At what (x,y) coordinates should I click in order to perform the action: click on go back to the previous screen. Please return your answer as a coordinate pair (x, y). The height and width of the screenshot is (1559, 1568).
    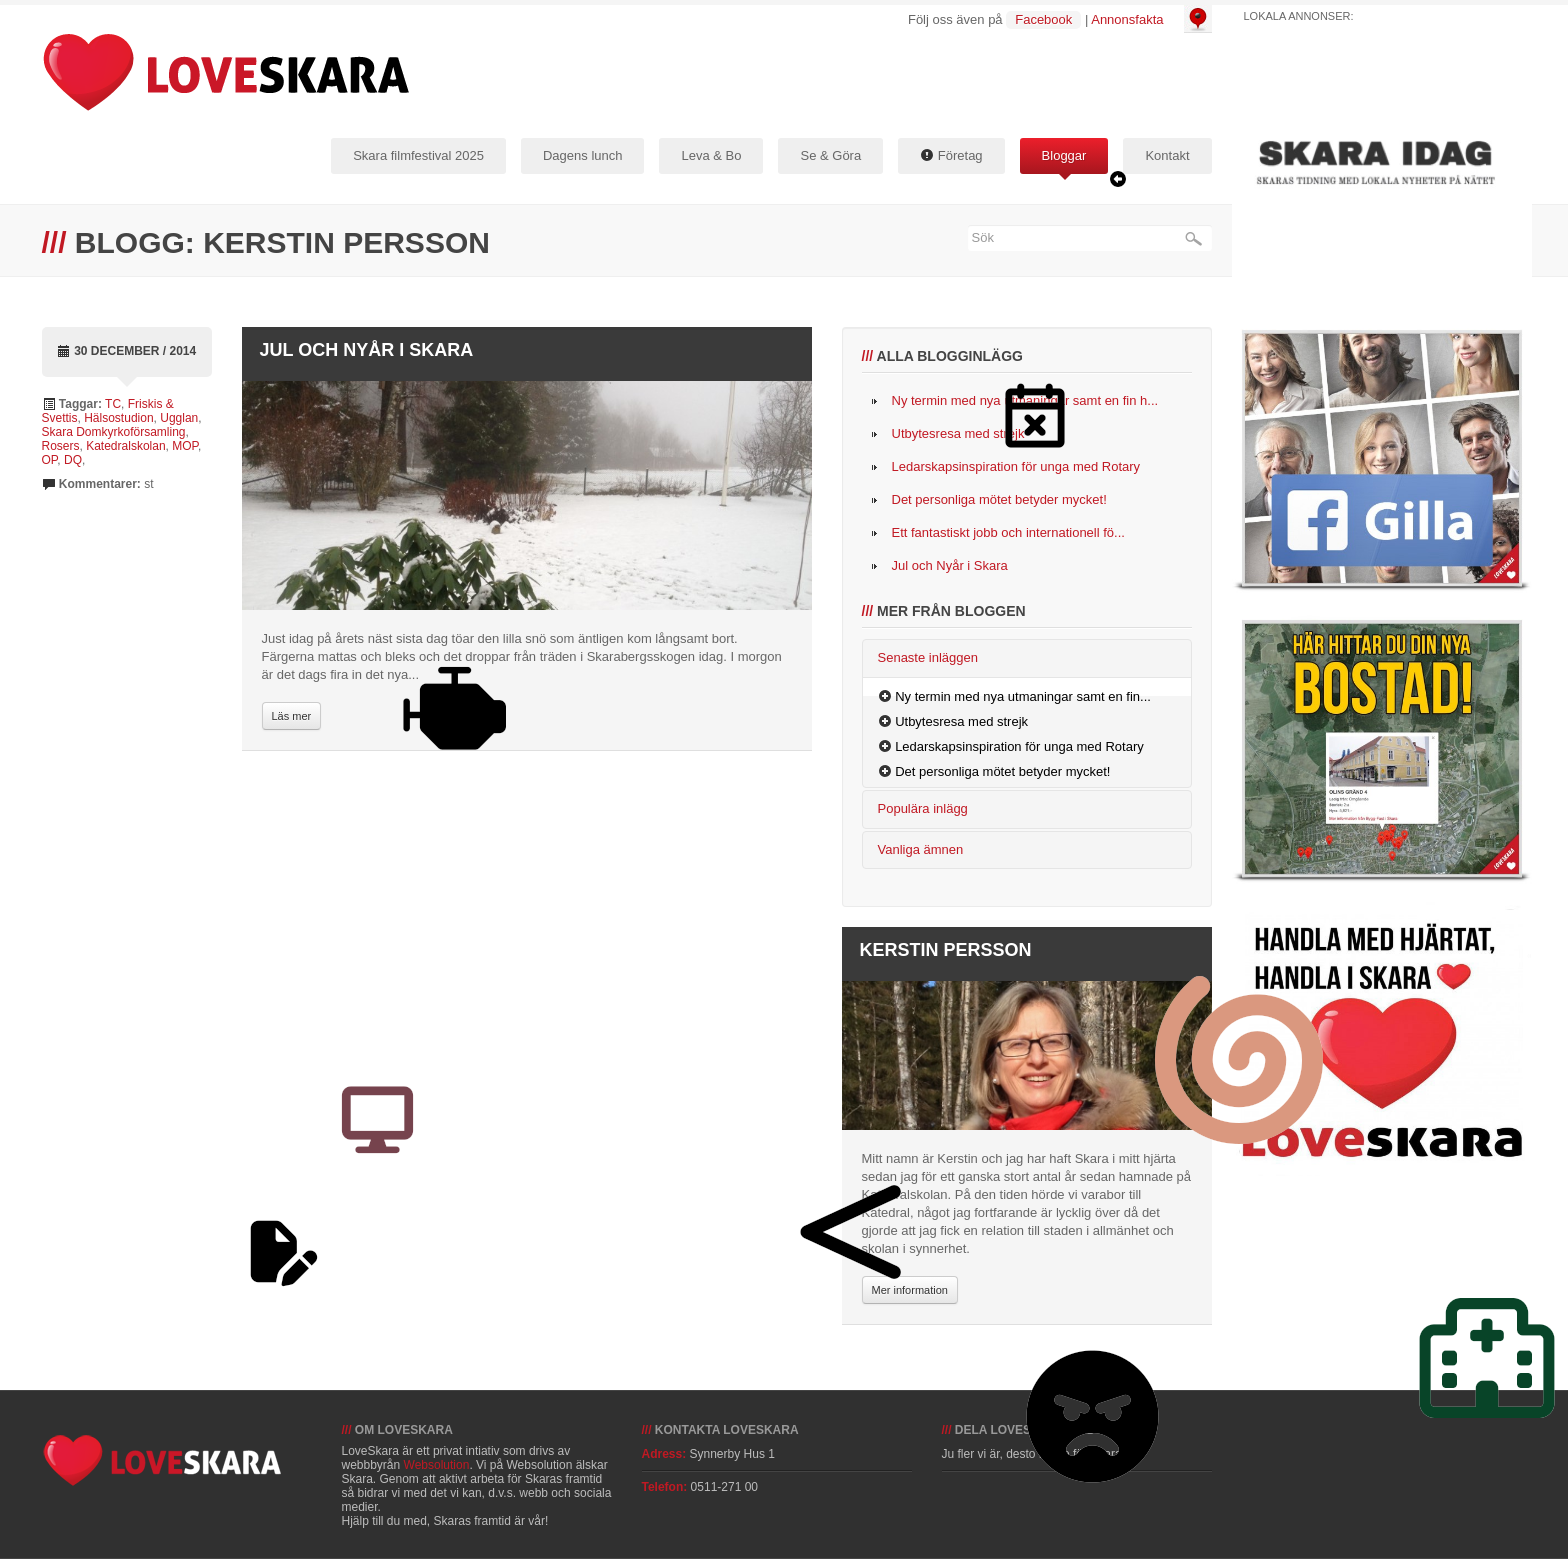
    Looking at the image, I should click on (1118, 179).